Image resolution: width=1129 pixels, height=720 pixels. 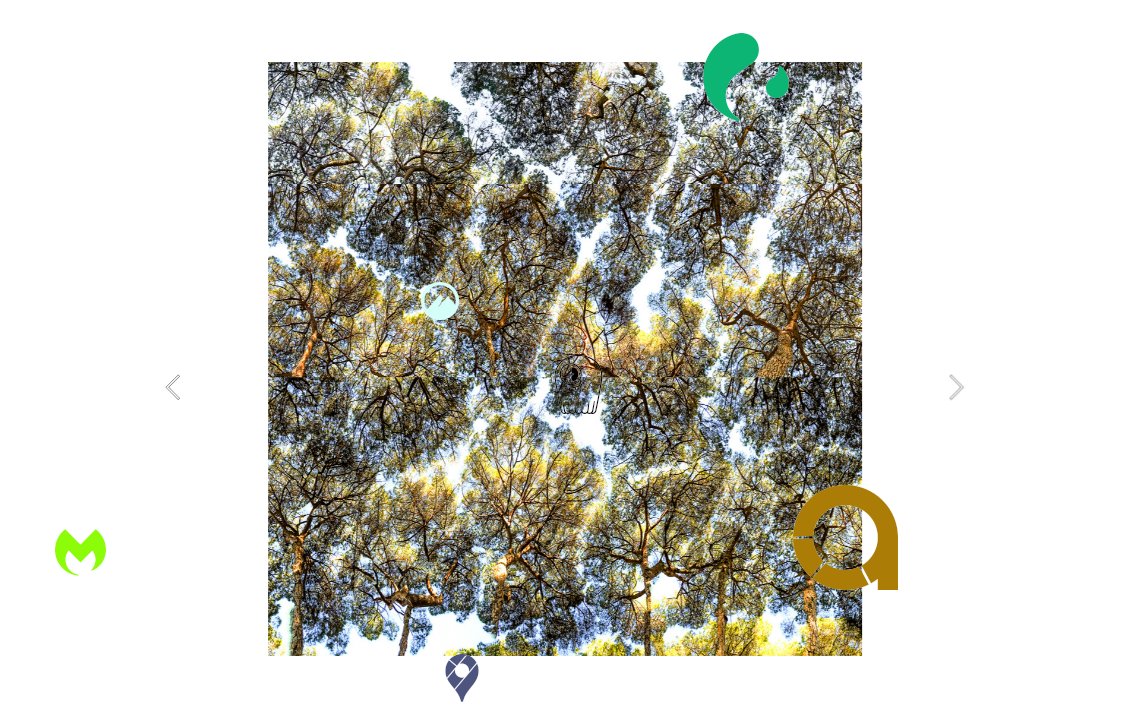 I want to click on open malwarebytes antivirus software, so click(x=80, y=552).